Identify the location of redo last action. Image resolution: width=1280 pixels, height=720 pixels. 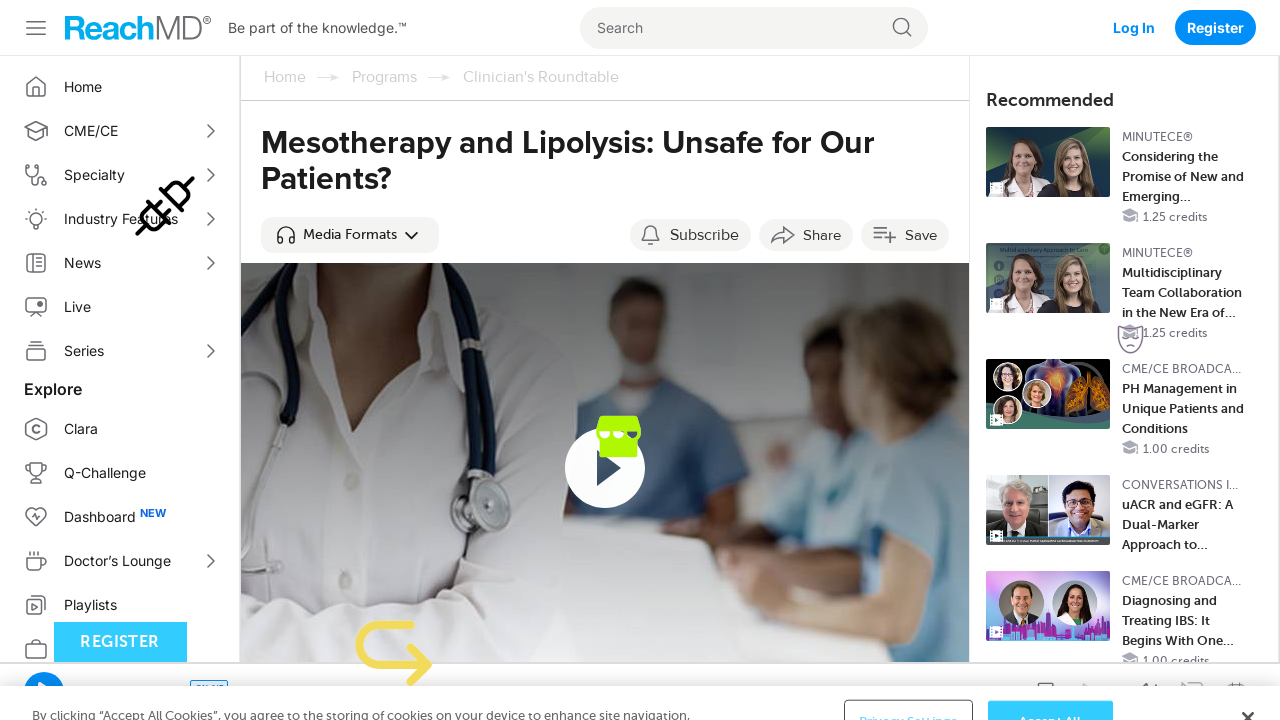
(393, 650).